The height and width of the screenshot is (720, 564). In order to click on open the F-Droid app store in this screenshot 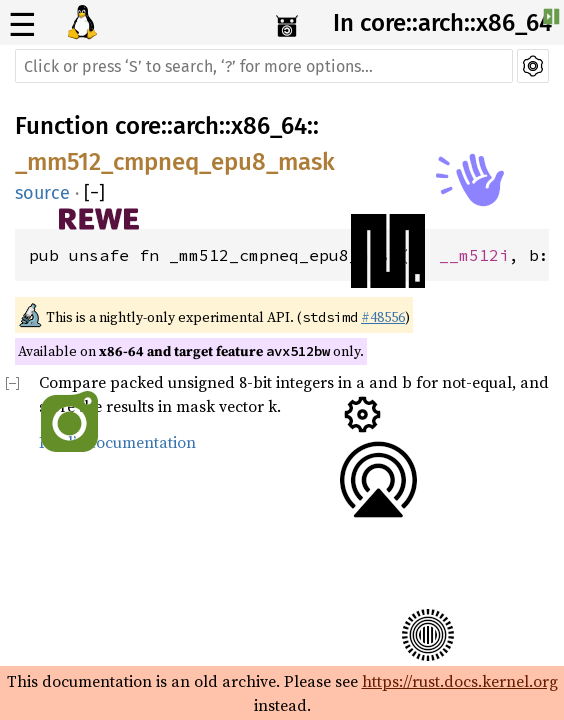, I will do `click(287, 26)`.